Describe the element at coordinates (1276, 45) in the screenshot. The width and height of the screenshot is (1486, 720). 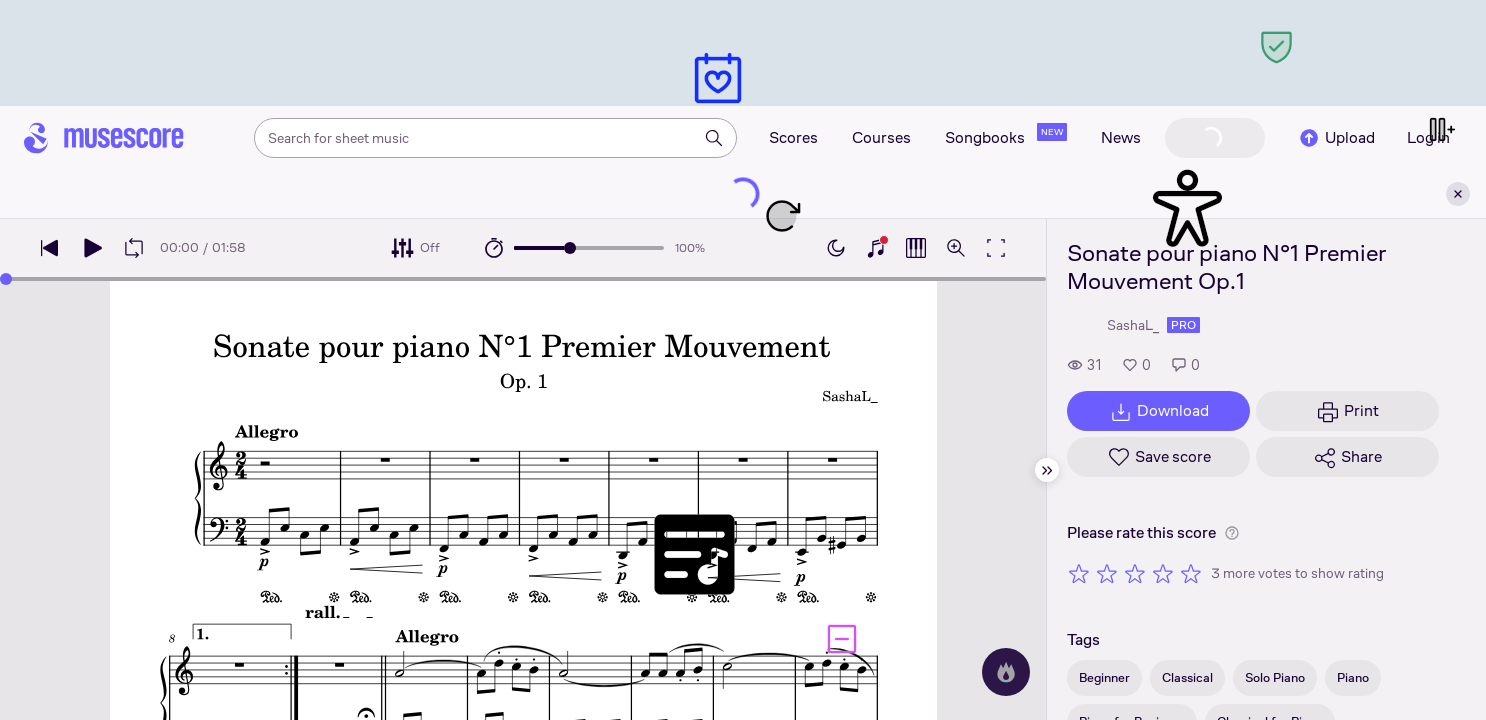
I see `indicates verified or secure status` at that location.